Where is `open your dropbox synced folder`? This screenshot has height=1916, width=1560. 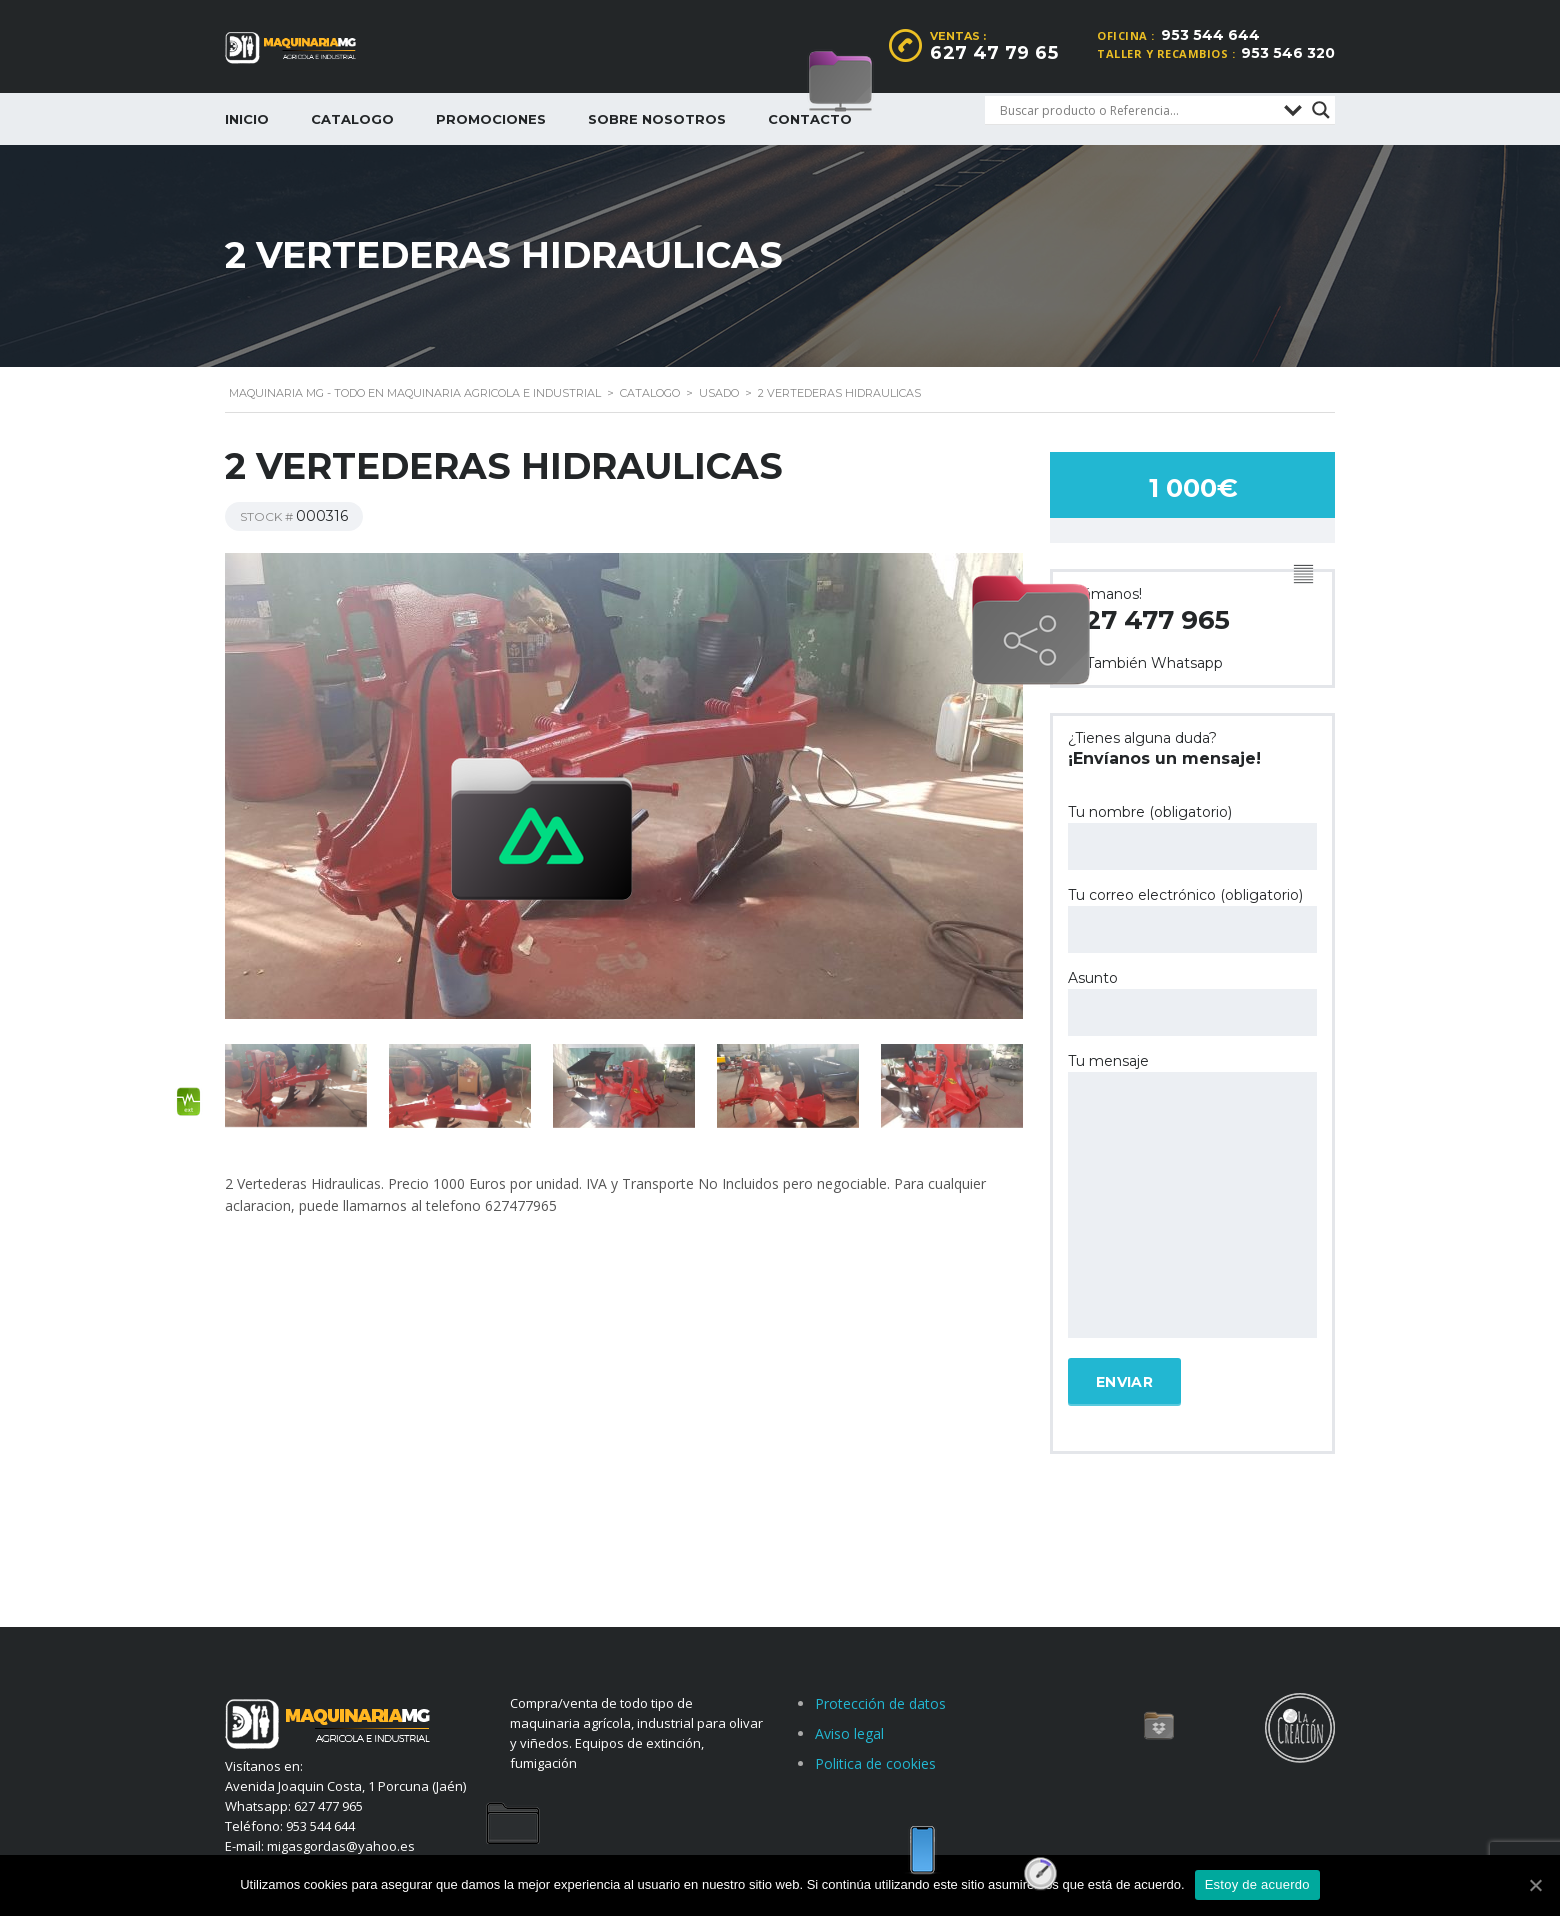
open your dropbox synced folder is located at coordinates (1159, 1725).